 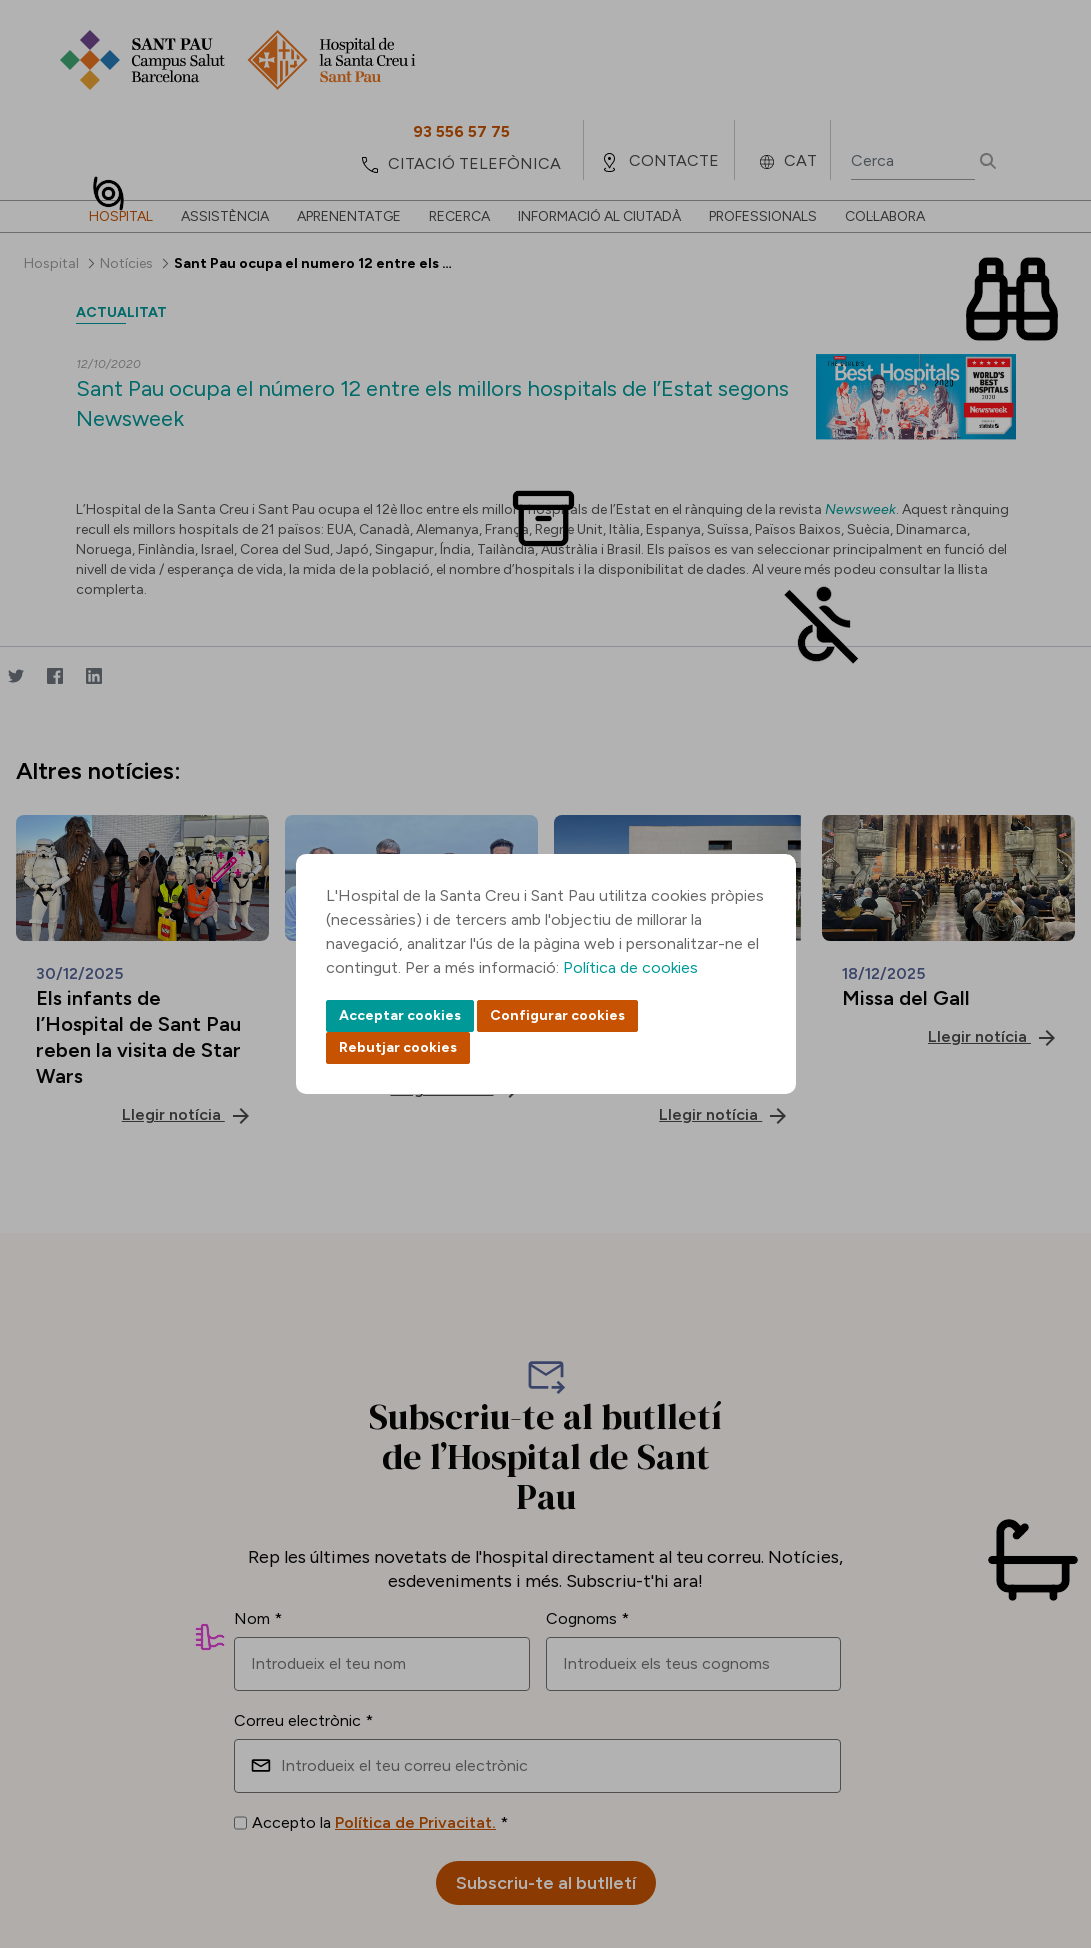 I want to click on indicates location or feature is not wheelchair accessible, so click(x=824, y=624).